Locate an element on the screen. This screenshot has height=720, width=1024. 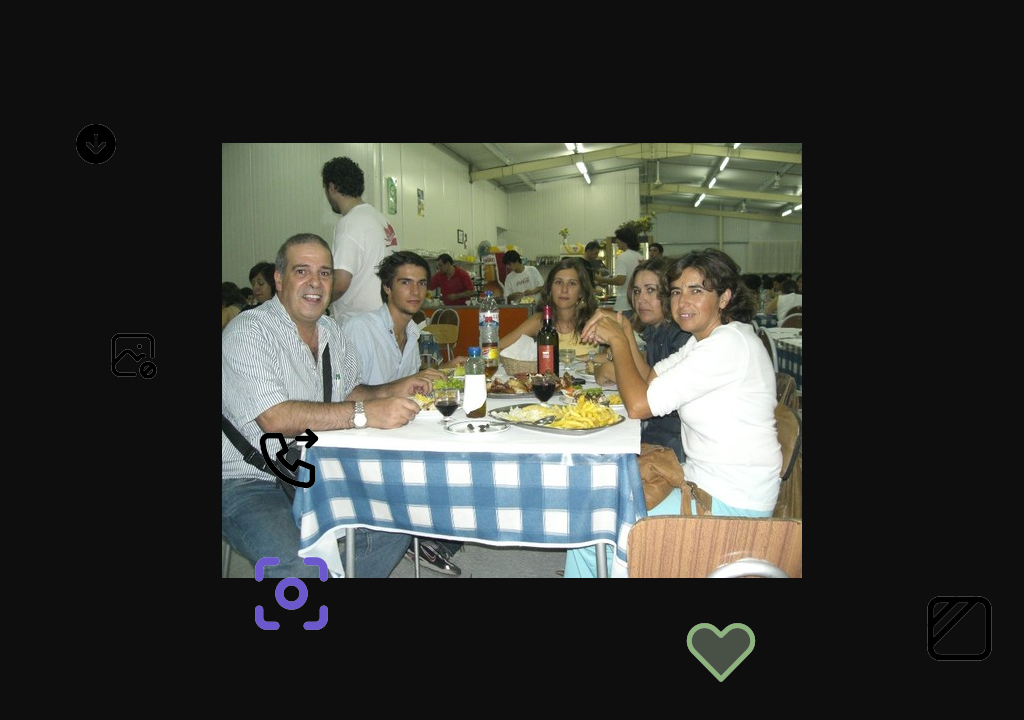
download file or content is located at coordinates (96, 144).